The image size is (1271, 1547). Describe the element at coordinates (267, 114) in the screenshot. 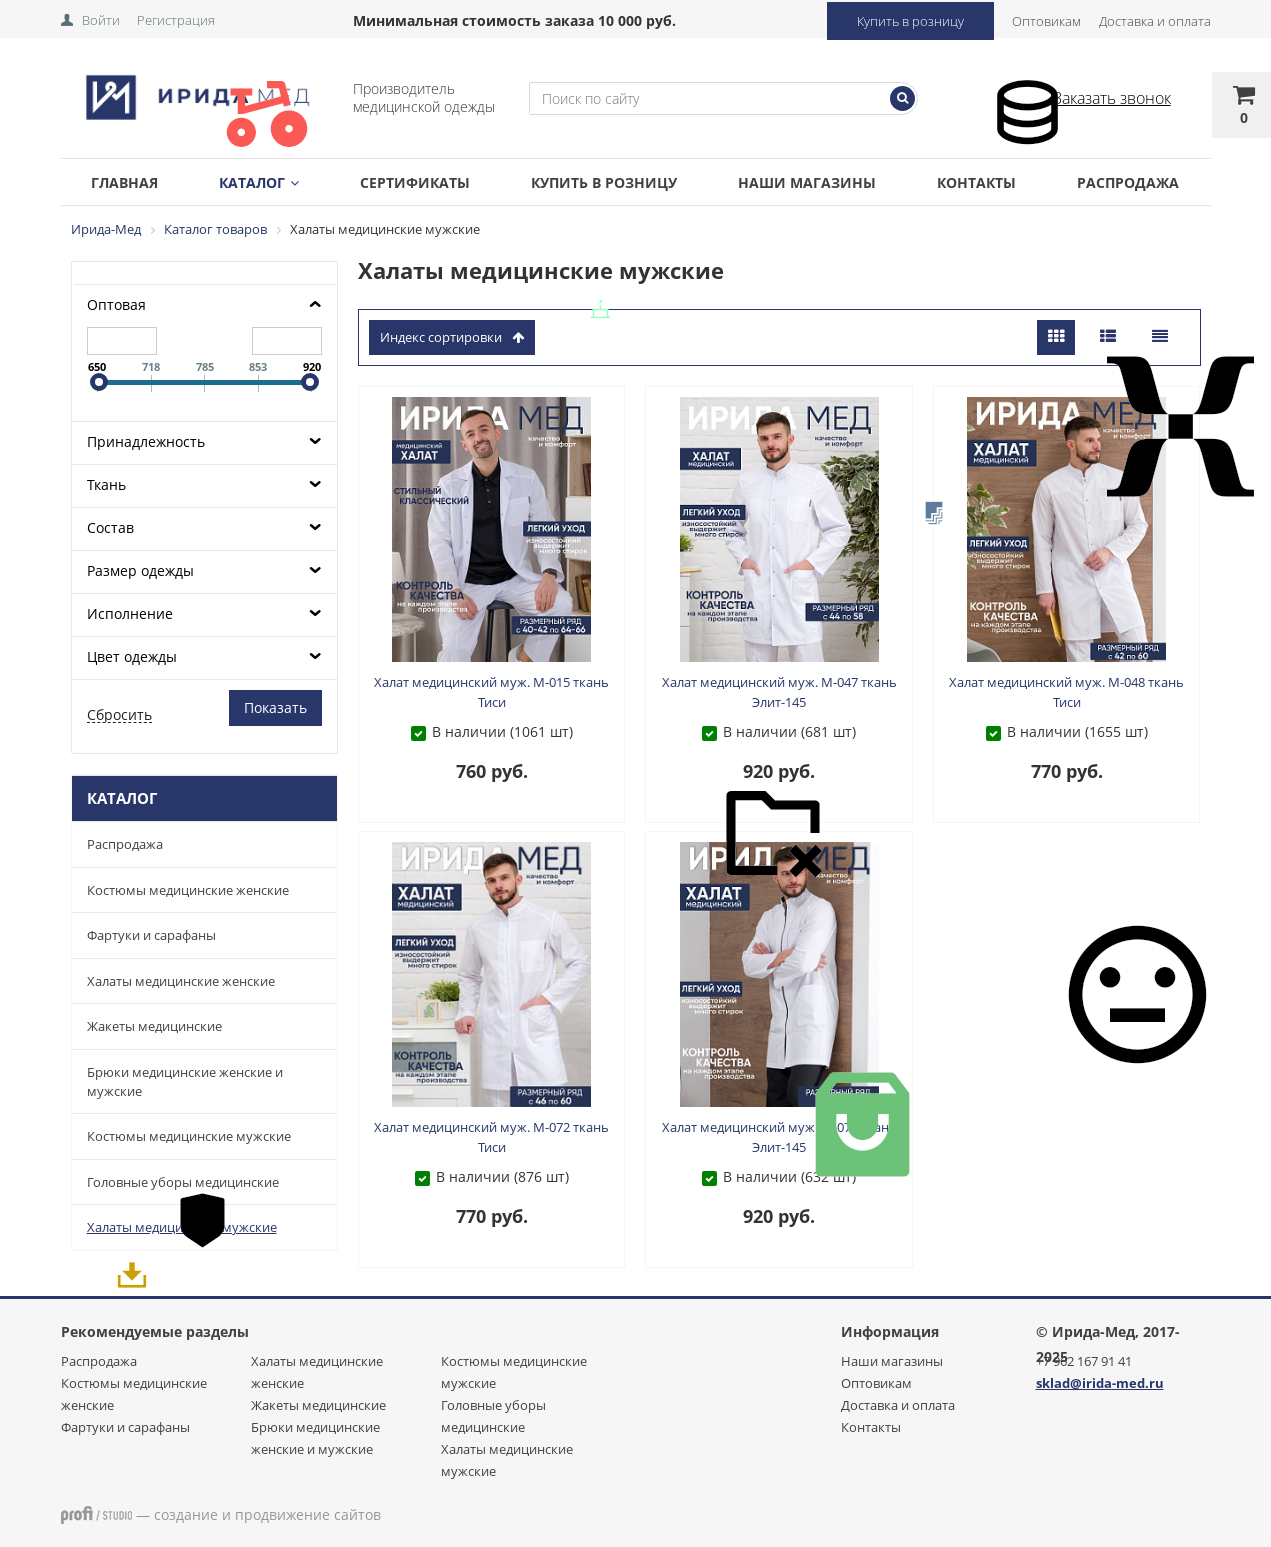

I see `view nearby bike rental stations` at that location.